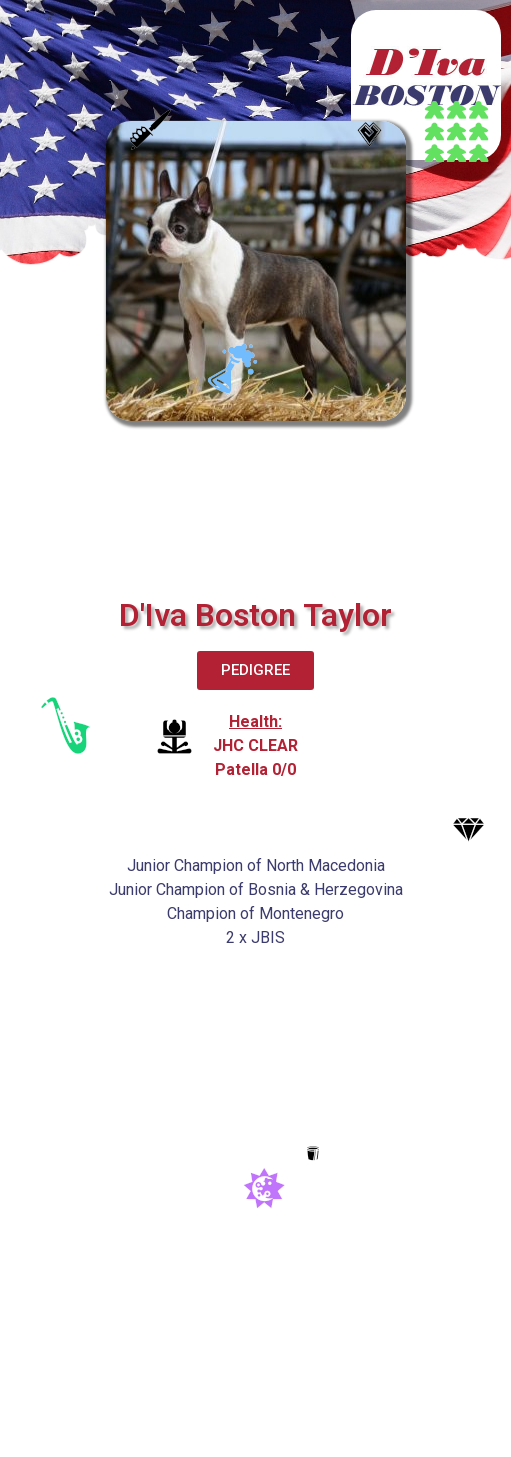  Describe the element at coordinates (264, 1188) in the screenshot. I see `represents solar or star-based abilities in a game` at that location.